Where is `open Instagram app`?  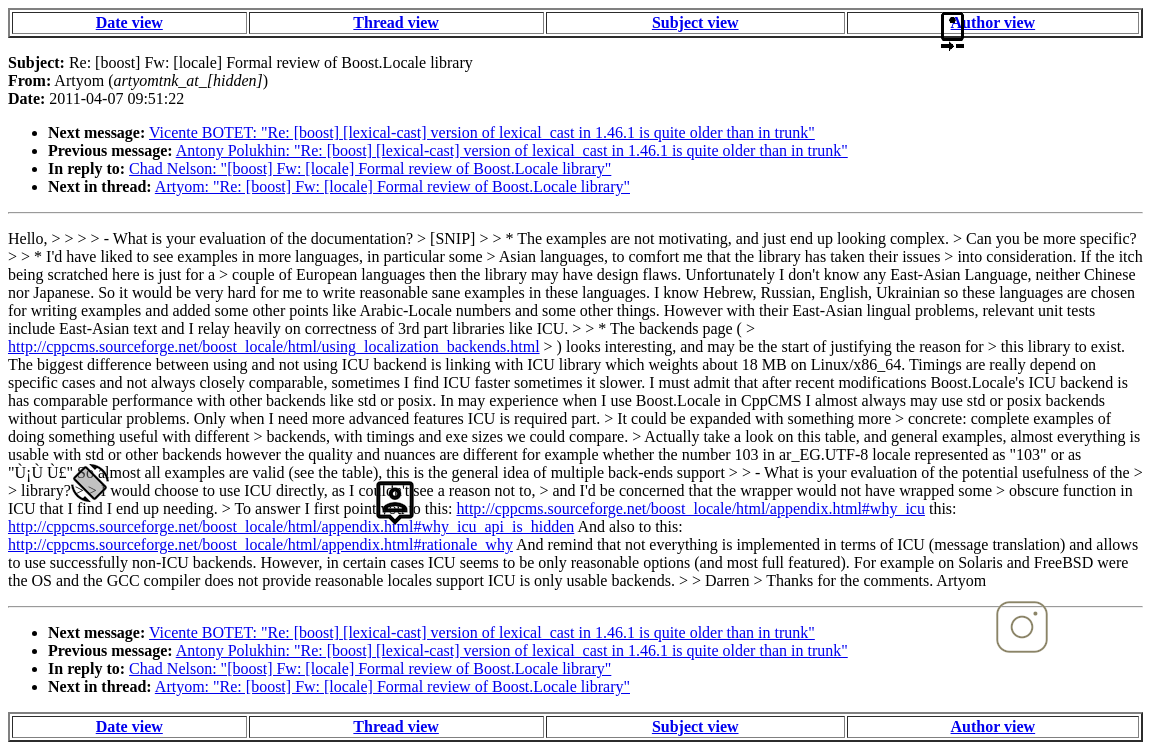 open Instagram app is located at coordinates (1022, 627).